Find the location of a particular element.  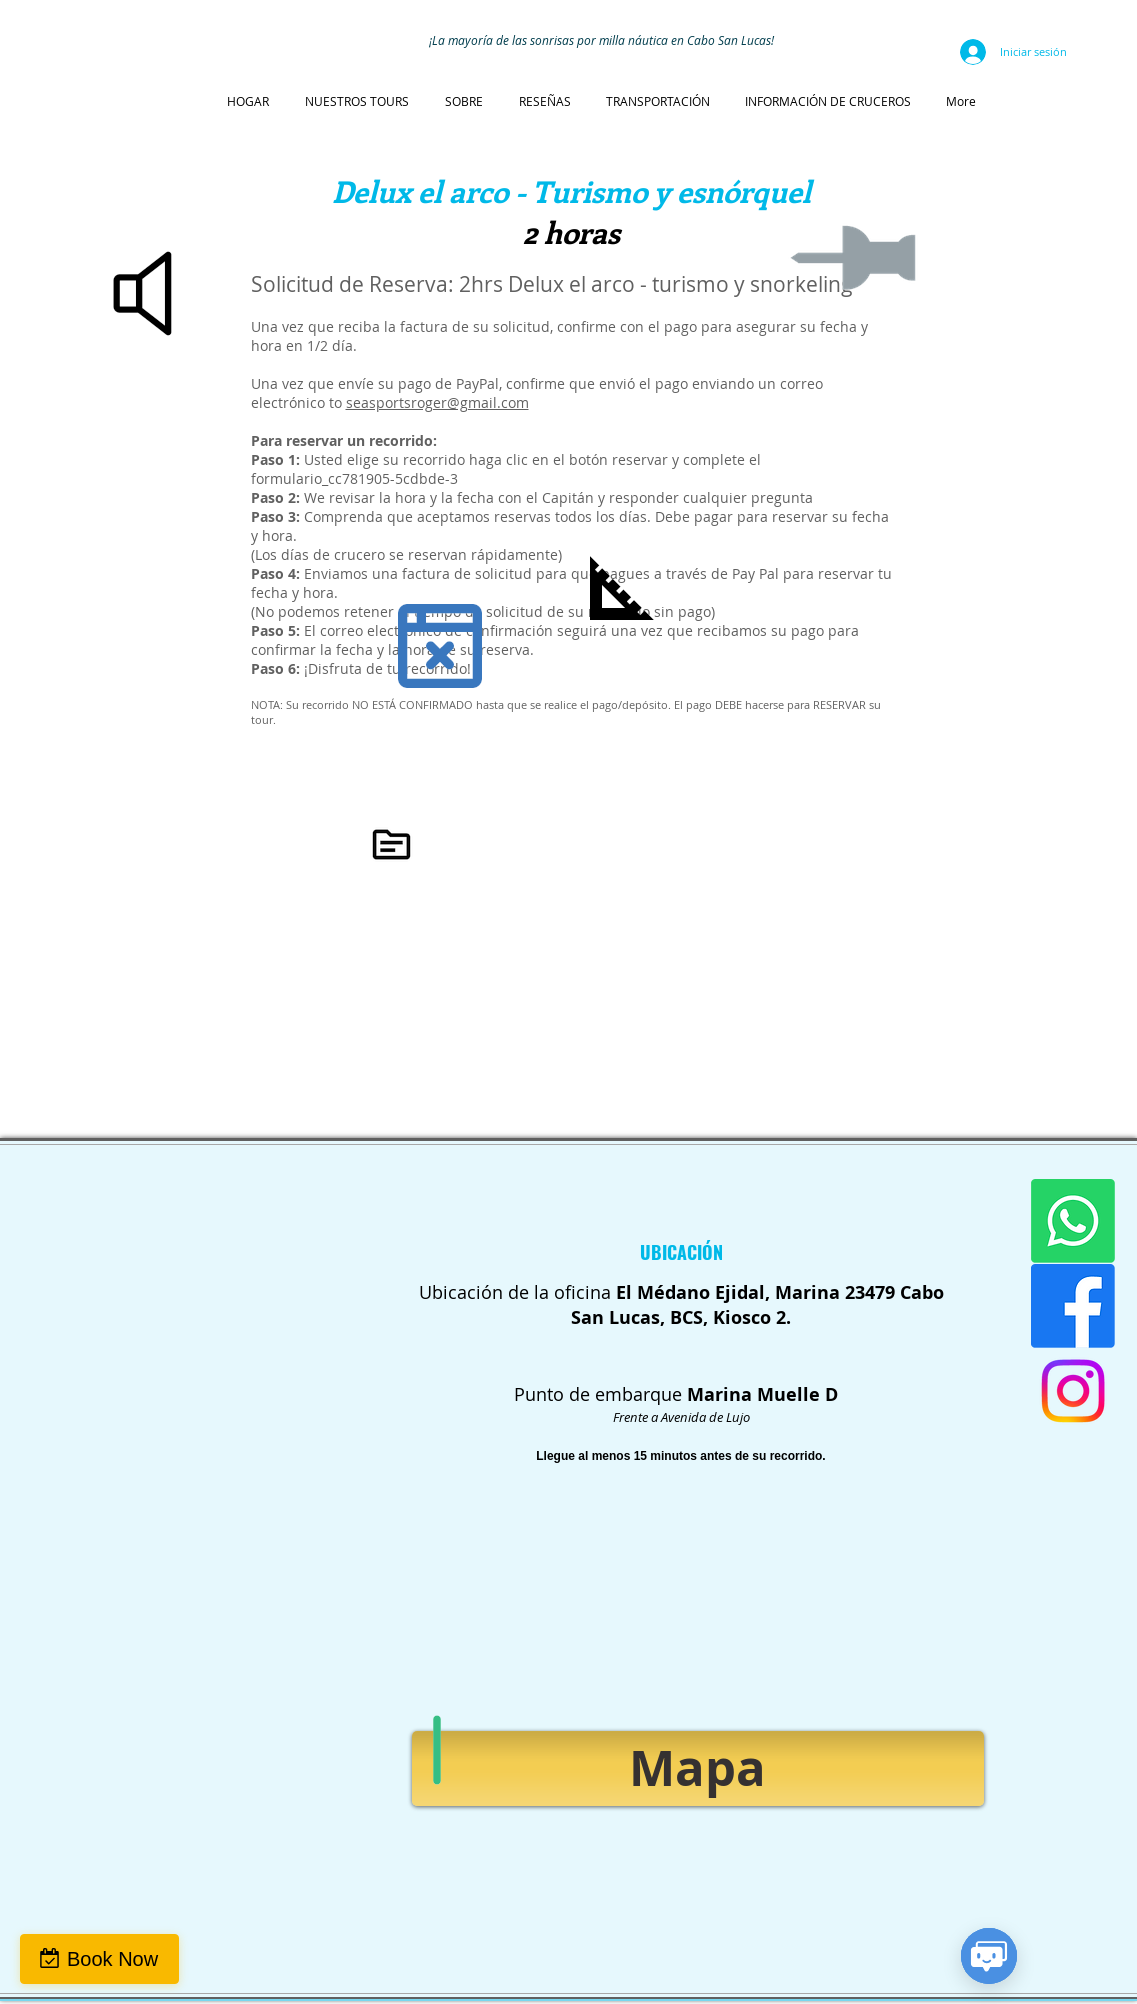

speaker with no volume or audio output is located at coordinates (158, 293).